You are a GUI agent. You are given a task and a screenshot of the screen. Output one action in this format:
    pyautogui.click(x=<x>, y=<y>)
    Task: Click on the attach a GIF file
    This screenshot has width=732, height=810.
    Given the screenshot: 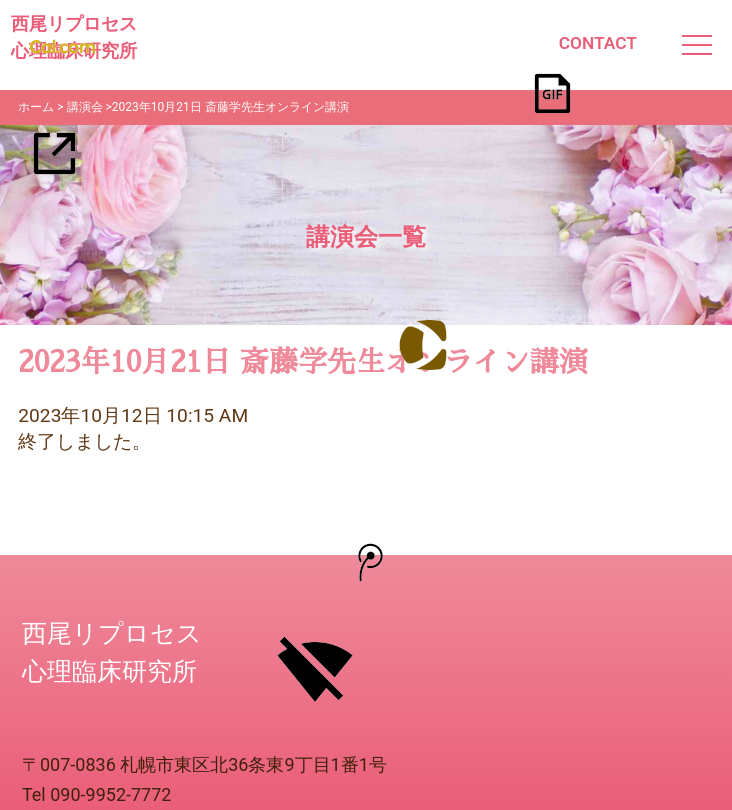 What is the action you would take?
    pyautogui.click(x=552, y=93)
    